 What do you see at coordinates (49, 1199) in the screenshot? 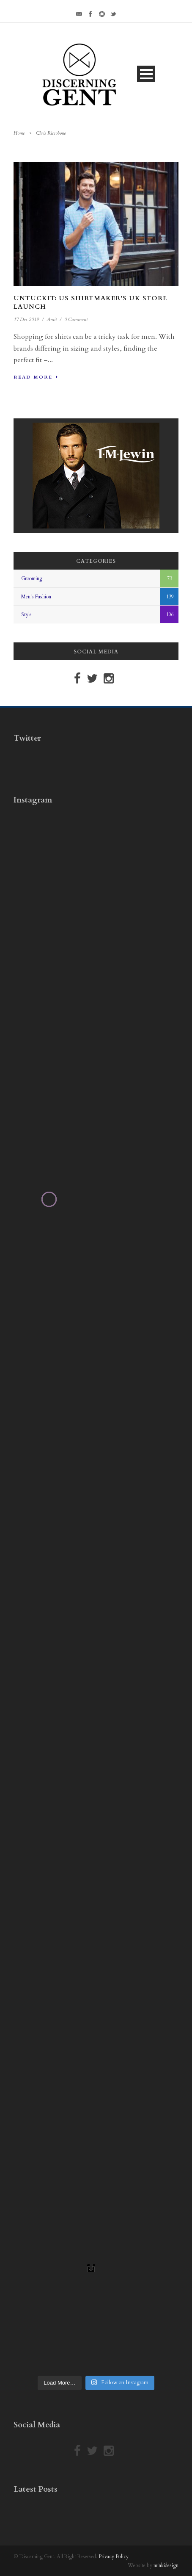
I see `conventional commits project logo` at bounding box center [49, 1199].